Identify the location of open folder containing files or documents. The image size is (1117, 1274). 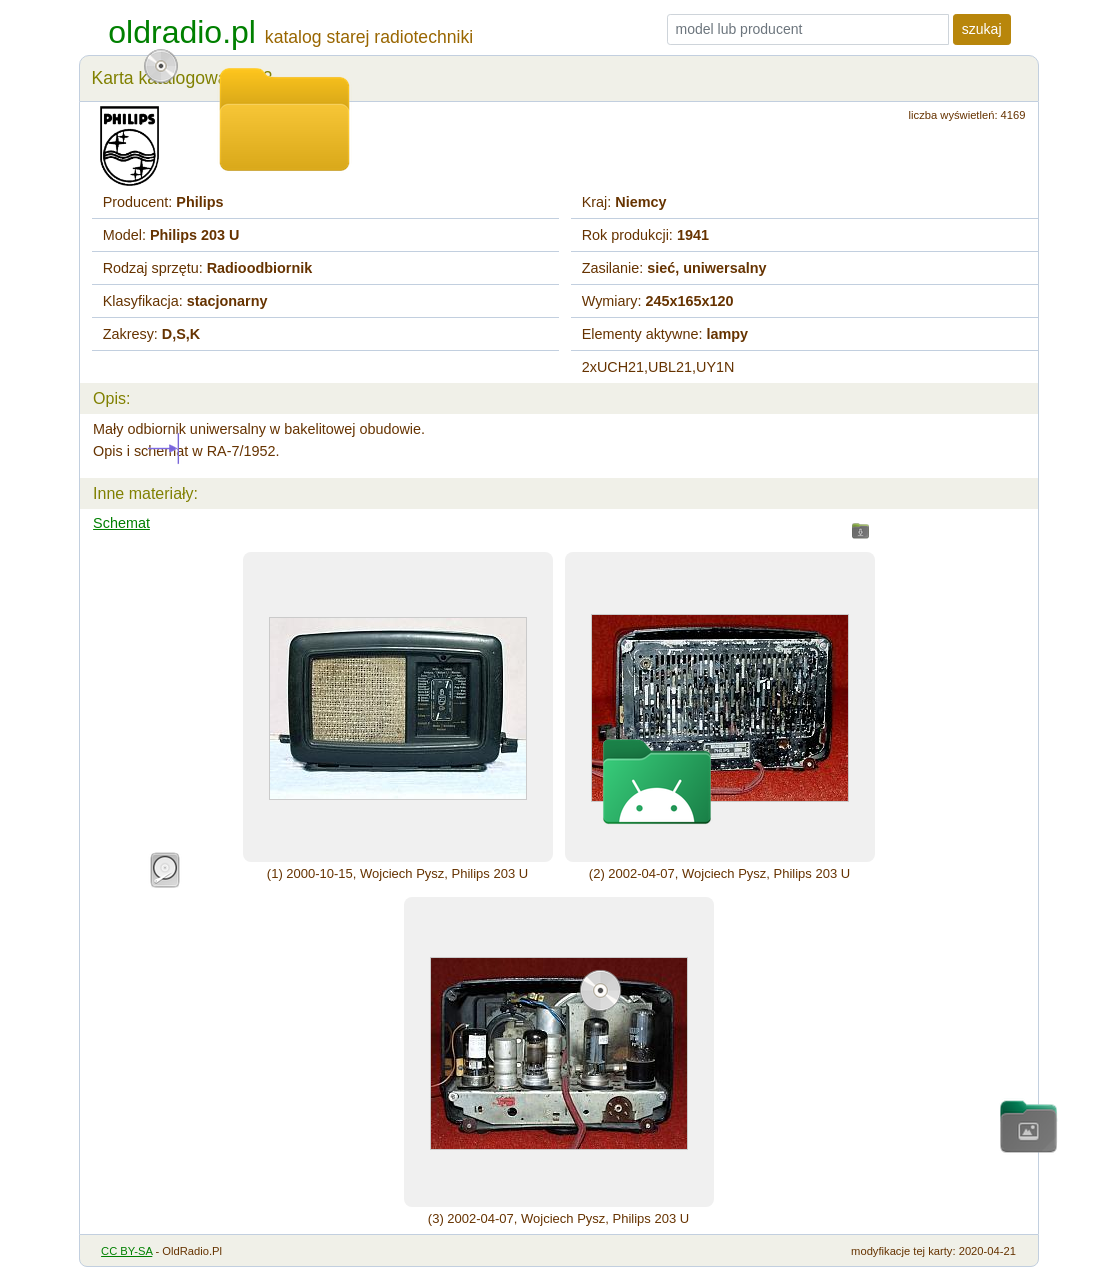
(284, 119).